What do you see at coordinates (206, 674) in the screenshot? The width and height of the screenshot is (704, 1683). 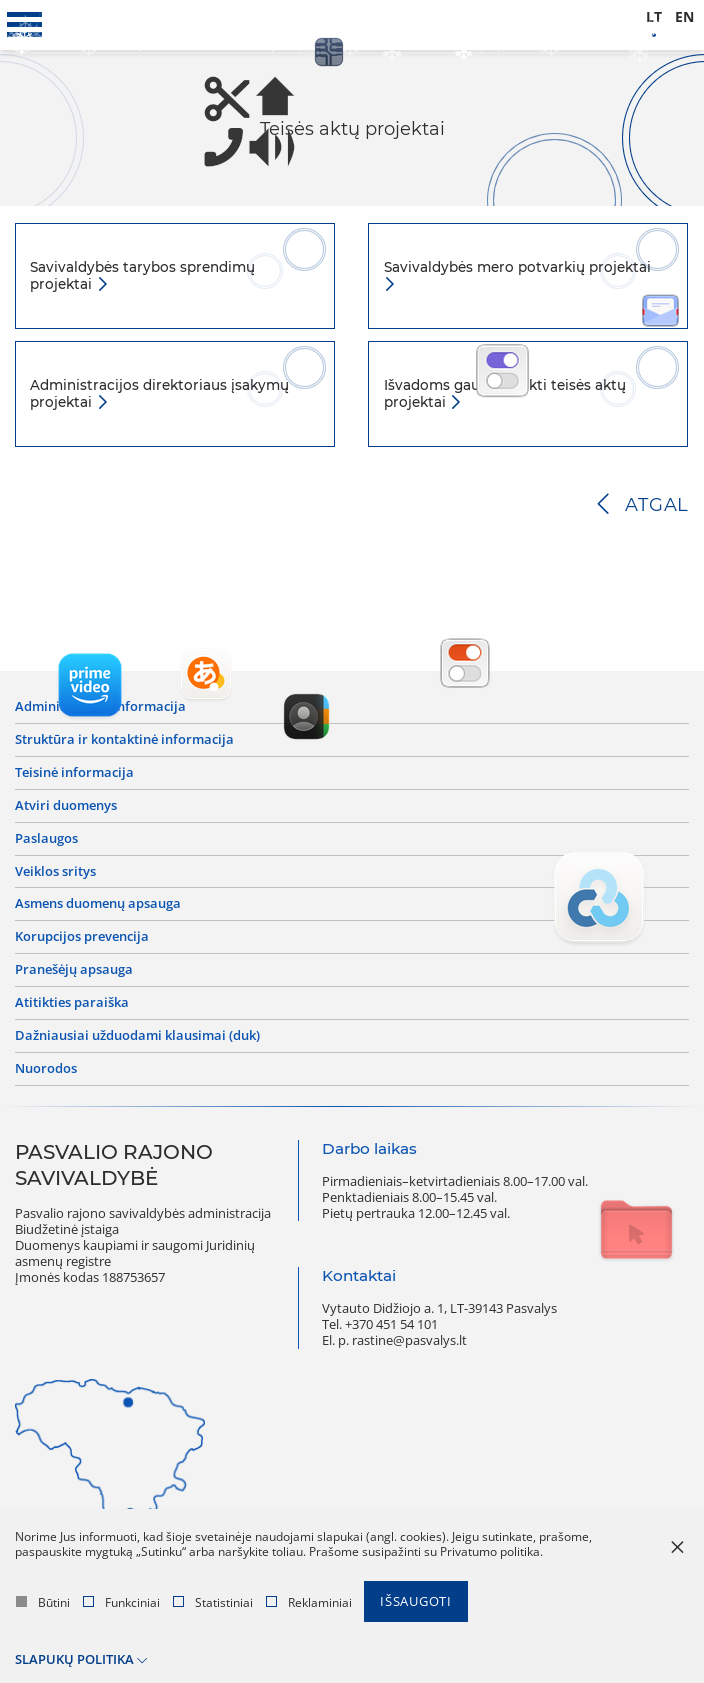 I see `open mozc japanese input method editor` at bounding box center [206, 674].